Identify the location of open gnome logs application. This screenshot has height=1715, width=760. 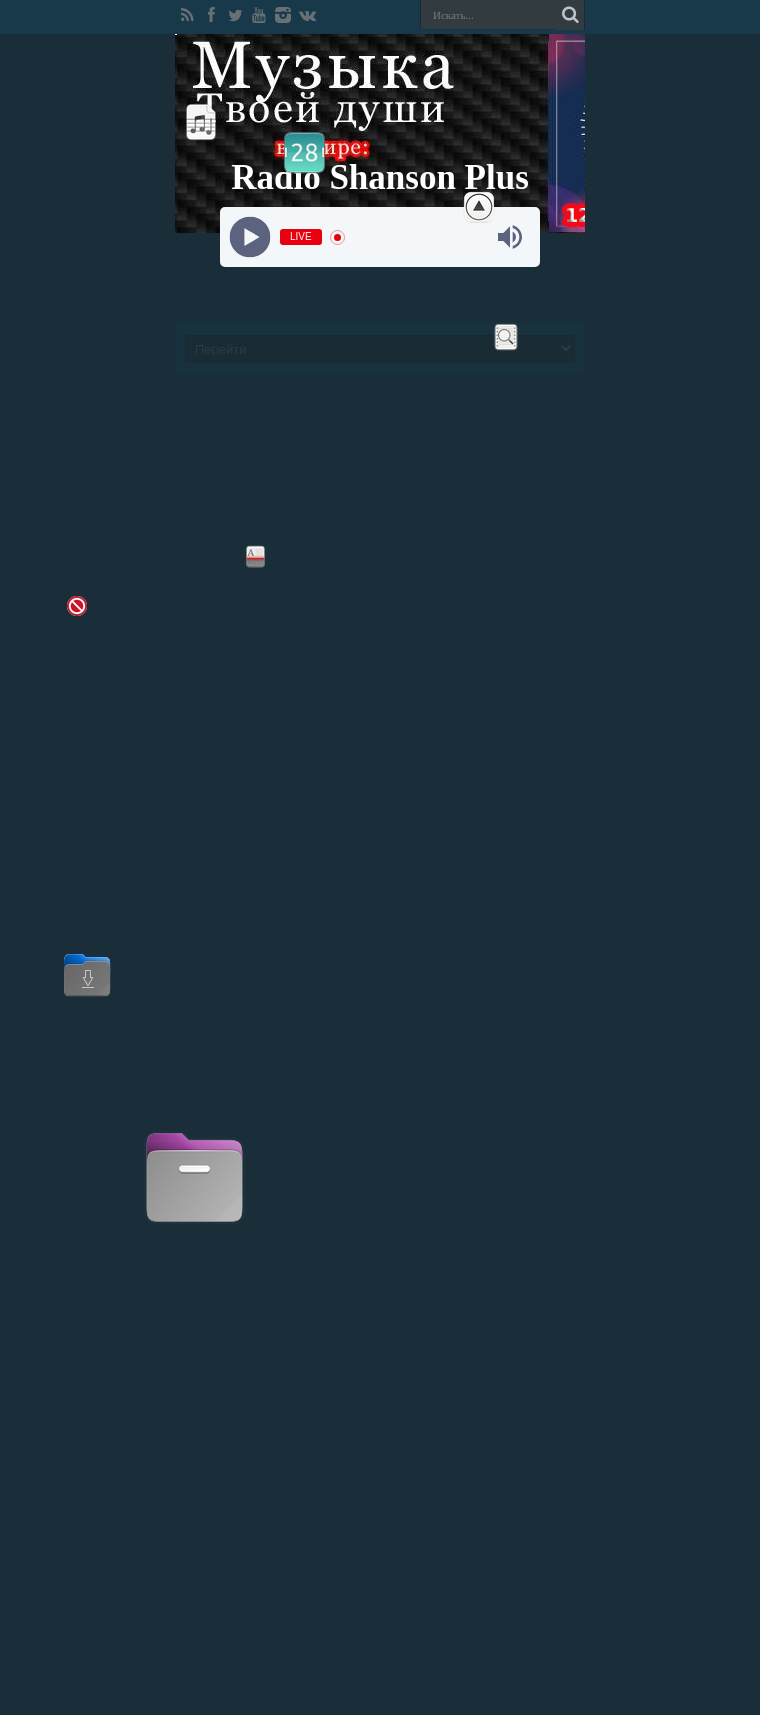
(506, 337).